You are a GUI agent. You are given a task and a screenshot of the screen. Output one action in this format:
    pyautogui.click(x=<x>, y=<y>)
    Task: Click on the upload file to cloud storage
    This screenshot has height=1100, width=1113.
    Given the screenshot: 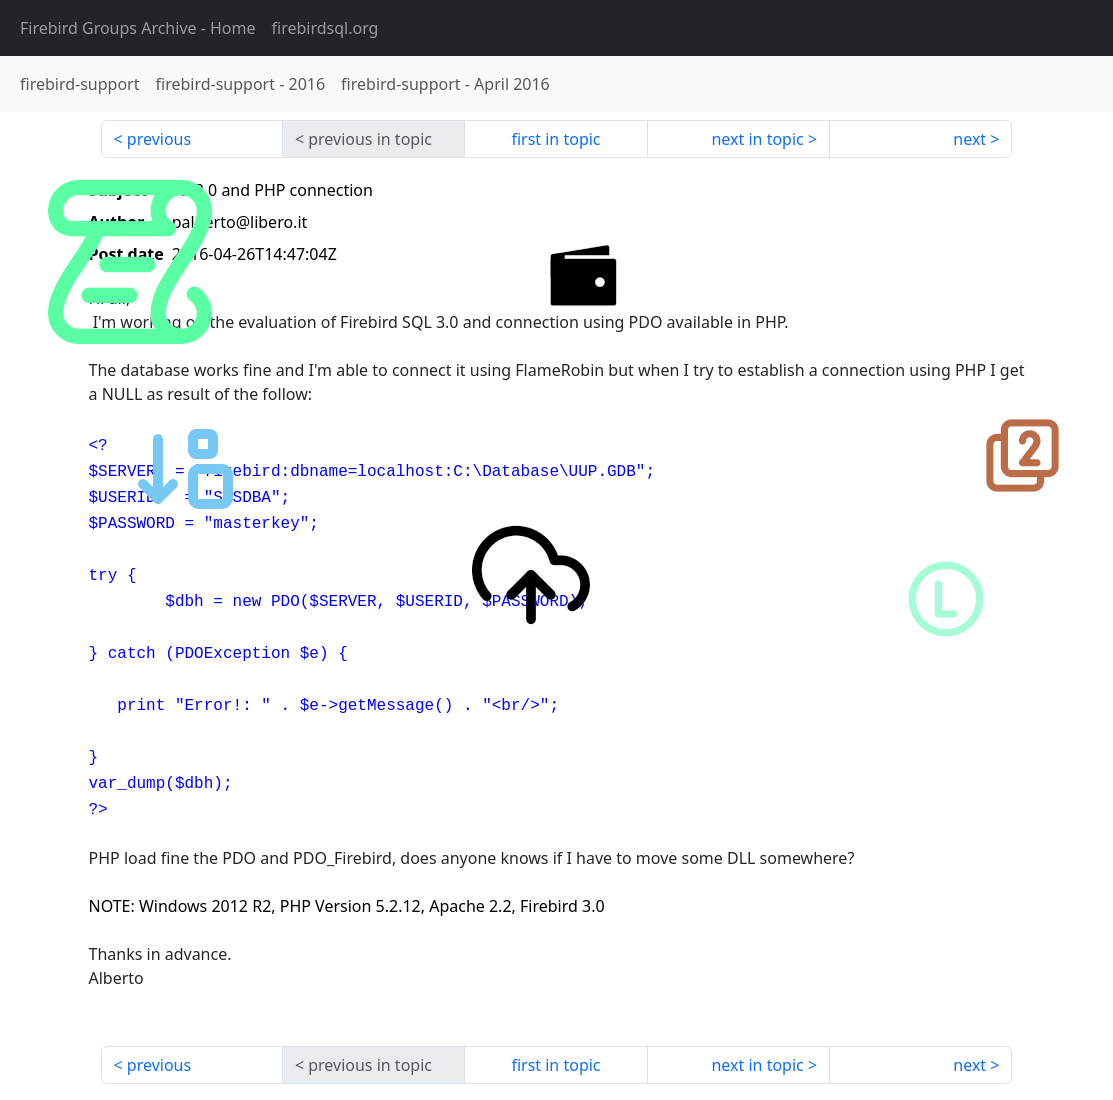 What is the action you would take?
    pyautogui.click(x=531, y=575)
    